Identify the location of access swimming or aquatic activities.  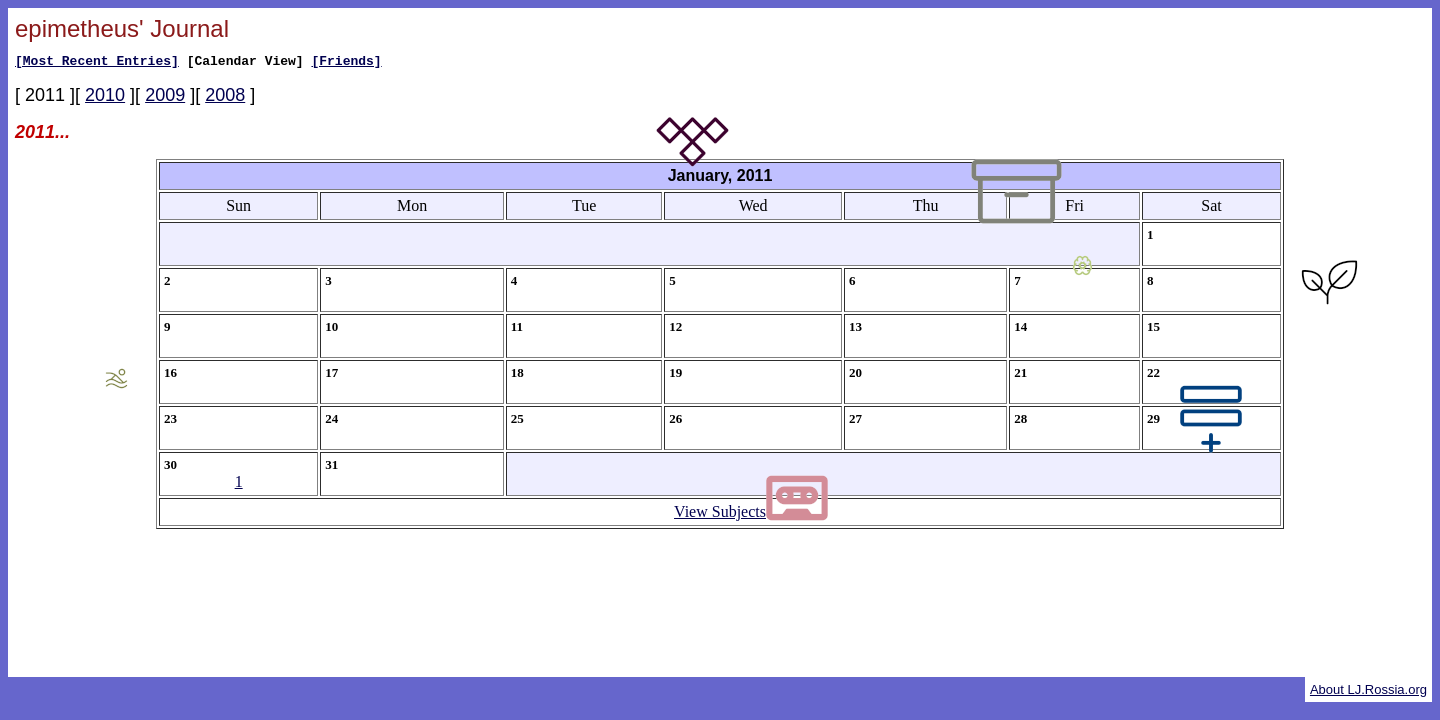
(116, 378).